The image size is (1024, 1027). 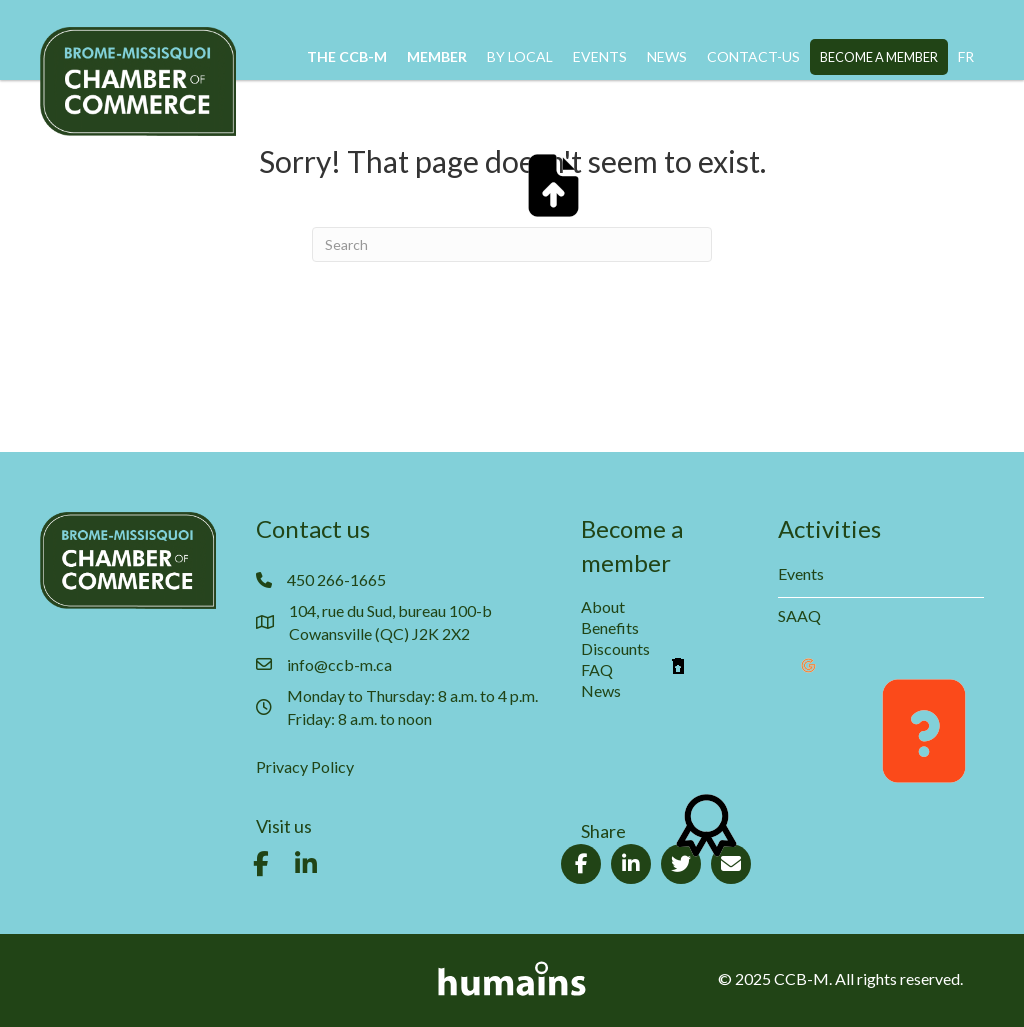 I want to click on upload a file, so click(x=553, y=185).